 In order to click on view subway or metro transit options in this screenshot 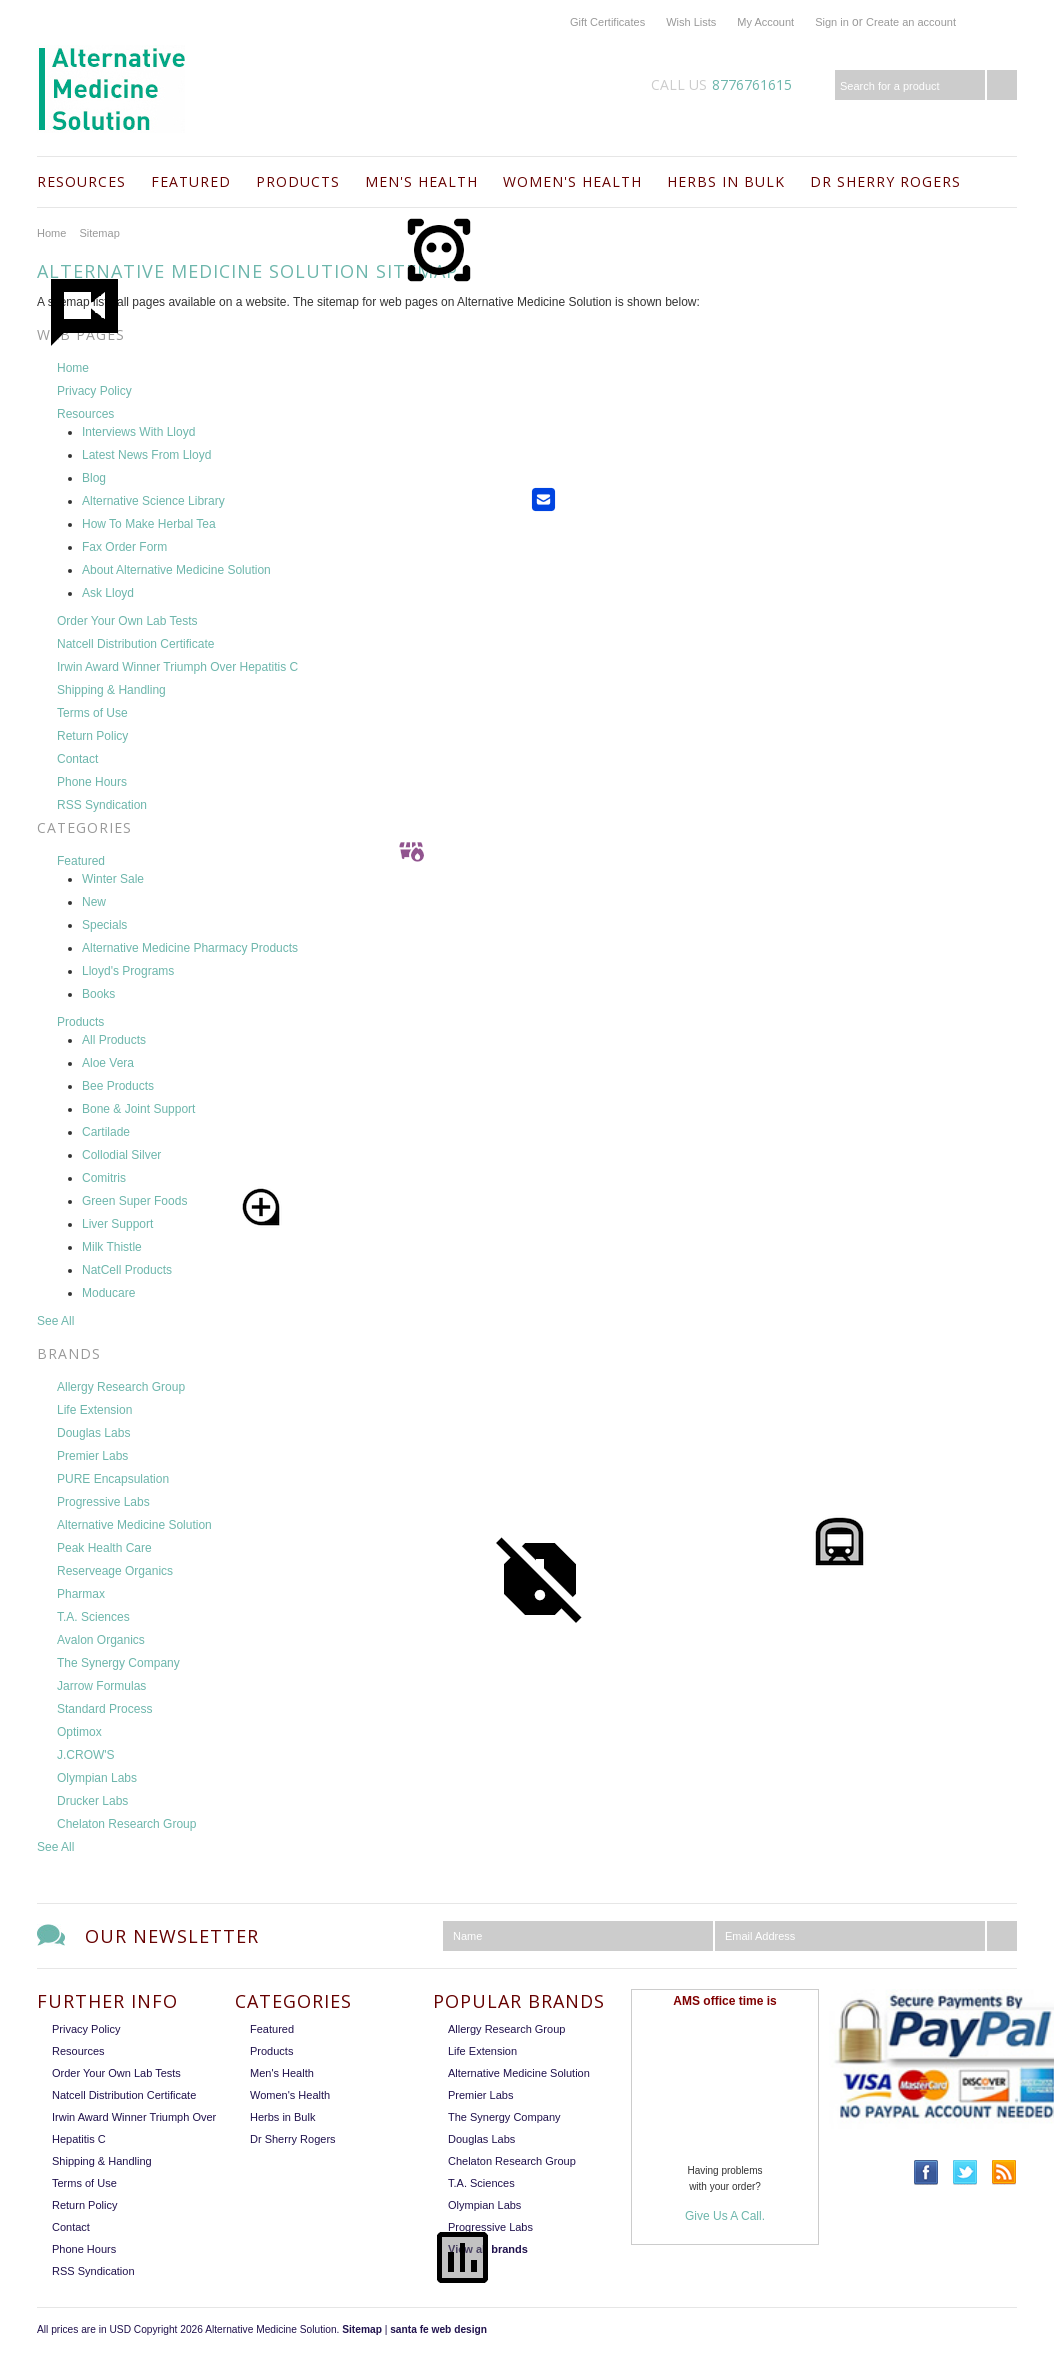, I will do `click(839, 1541)`.